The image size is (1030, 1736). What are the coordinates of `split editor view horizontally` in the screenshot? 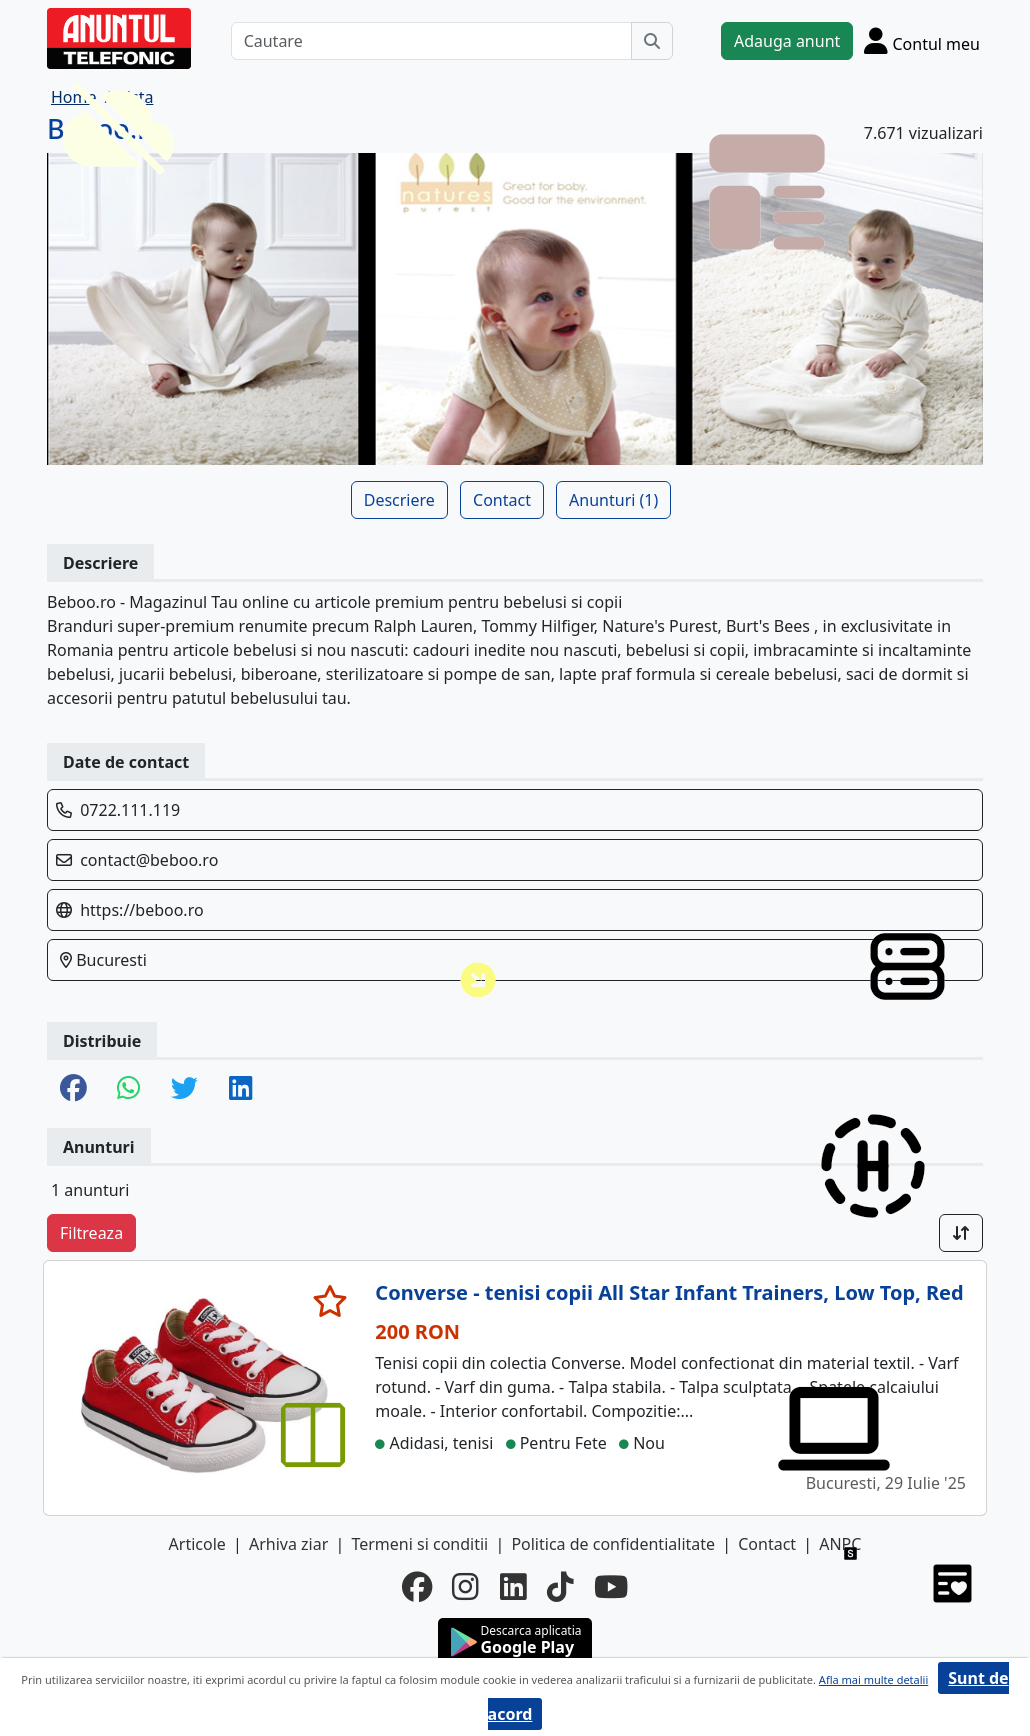 It's located at (310, 1432).